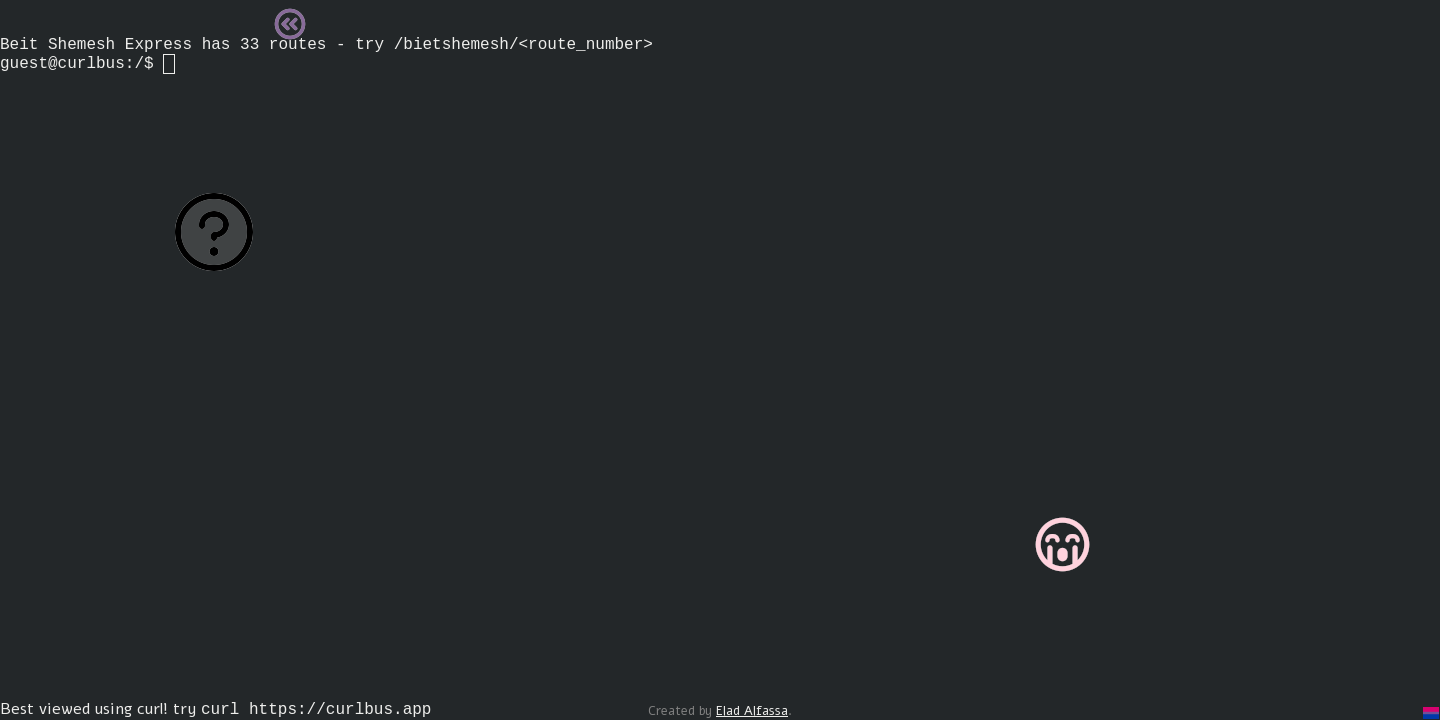  What do you see at coordinates (1062, 544) in the screenshot?
I see `indicates a sad or crying emotional state` at bounding box center [1062, 544].